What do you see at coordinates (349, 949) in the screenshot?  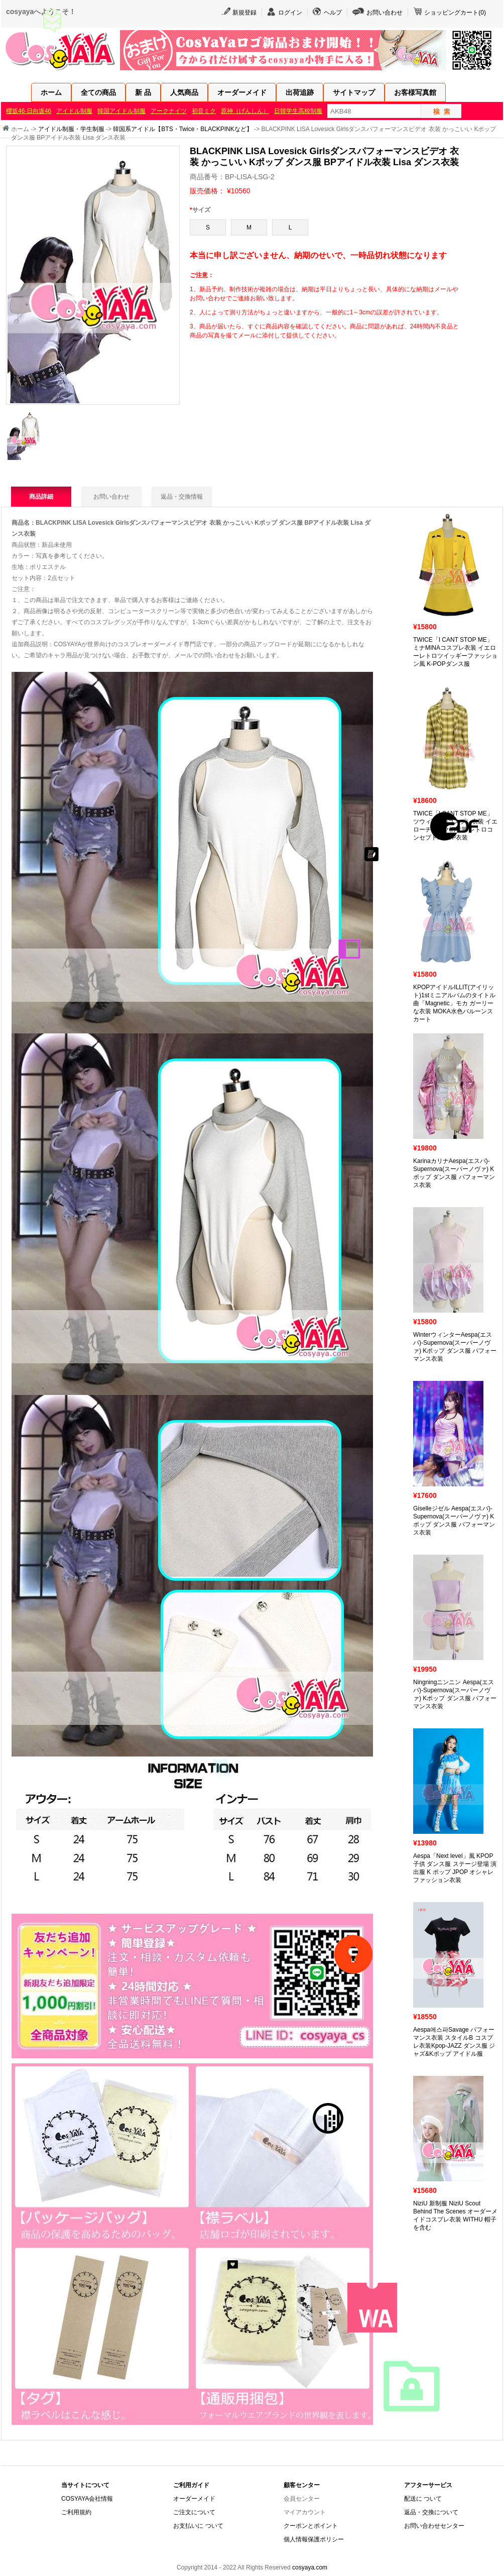 I see `toggle the sidebar panel` at bounding box center [349, 949].